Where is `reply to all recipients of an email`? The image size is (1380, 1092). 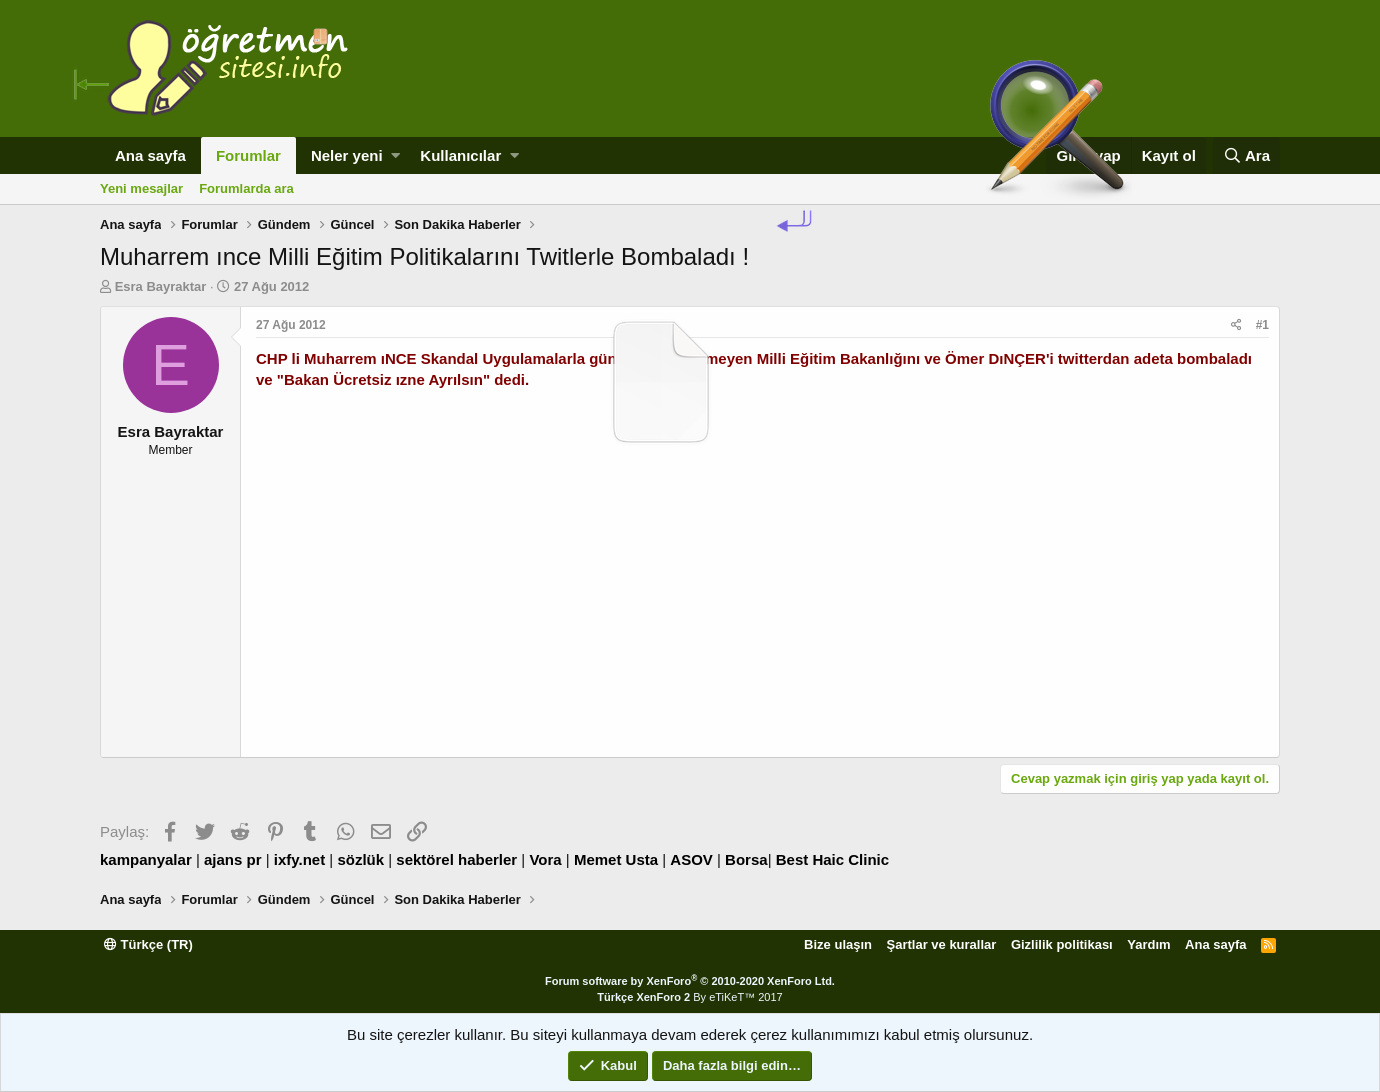 reply to all recipients of an email is located at coordinates (793, 218).